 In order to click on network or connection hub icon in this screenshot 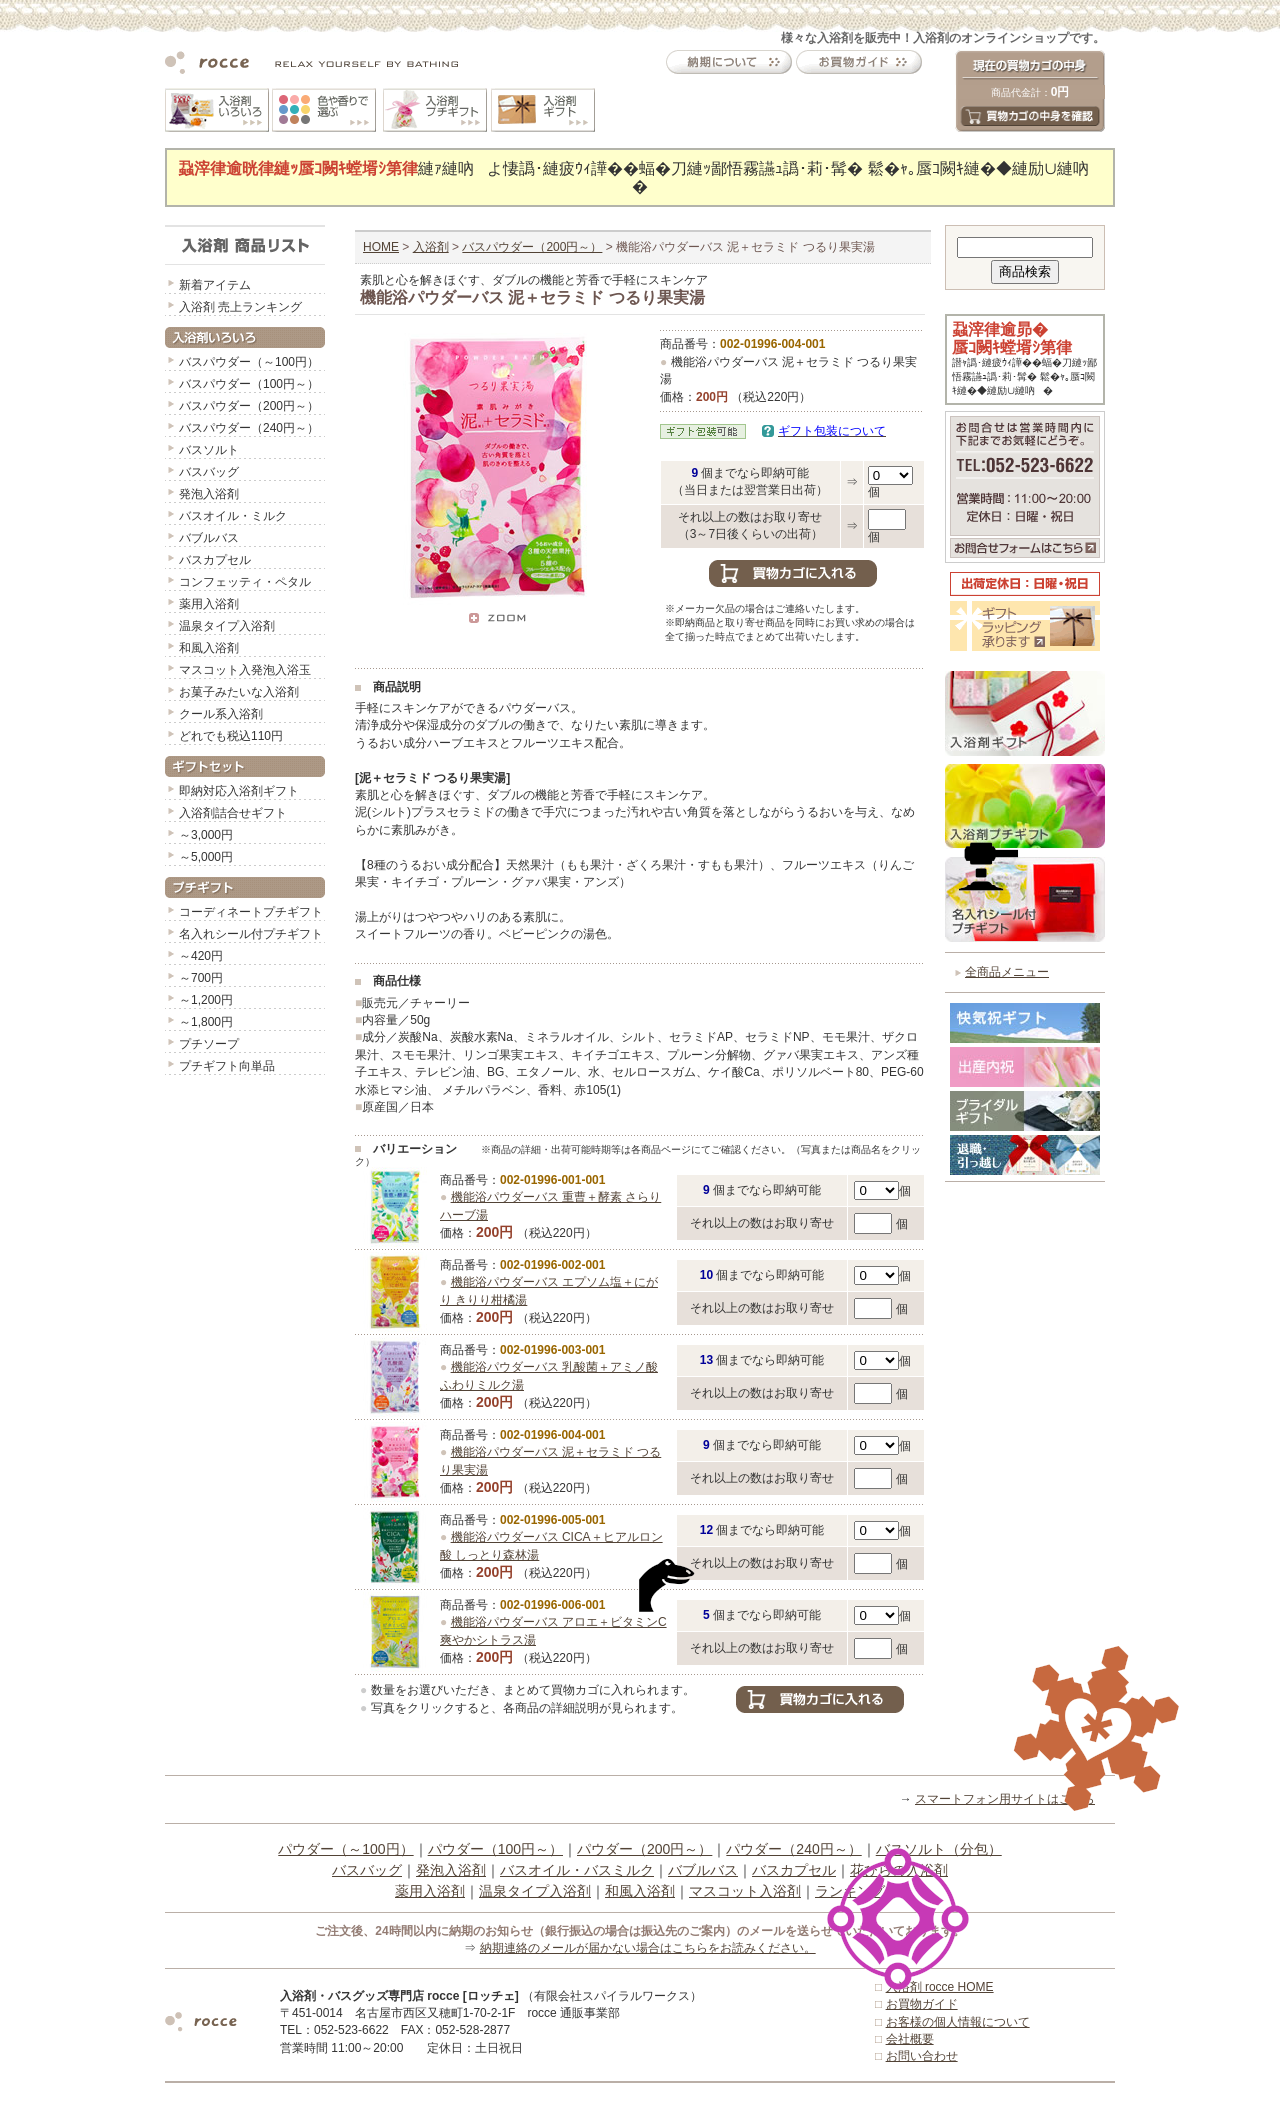, I will do `click(898, 1919)`.